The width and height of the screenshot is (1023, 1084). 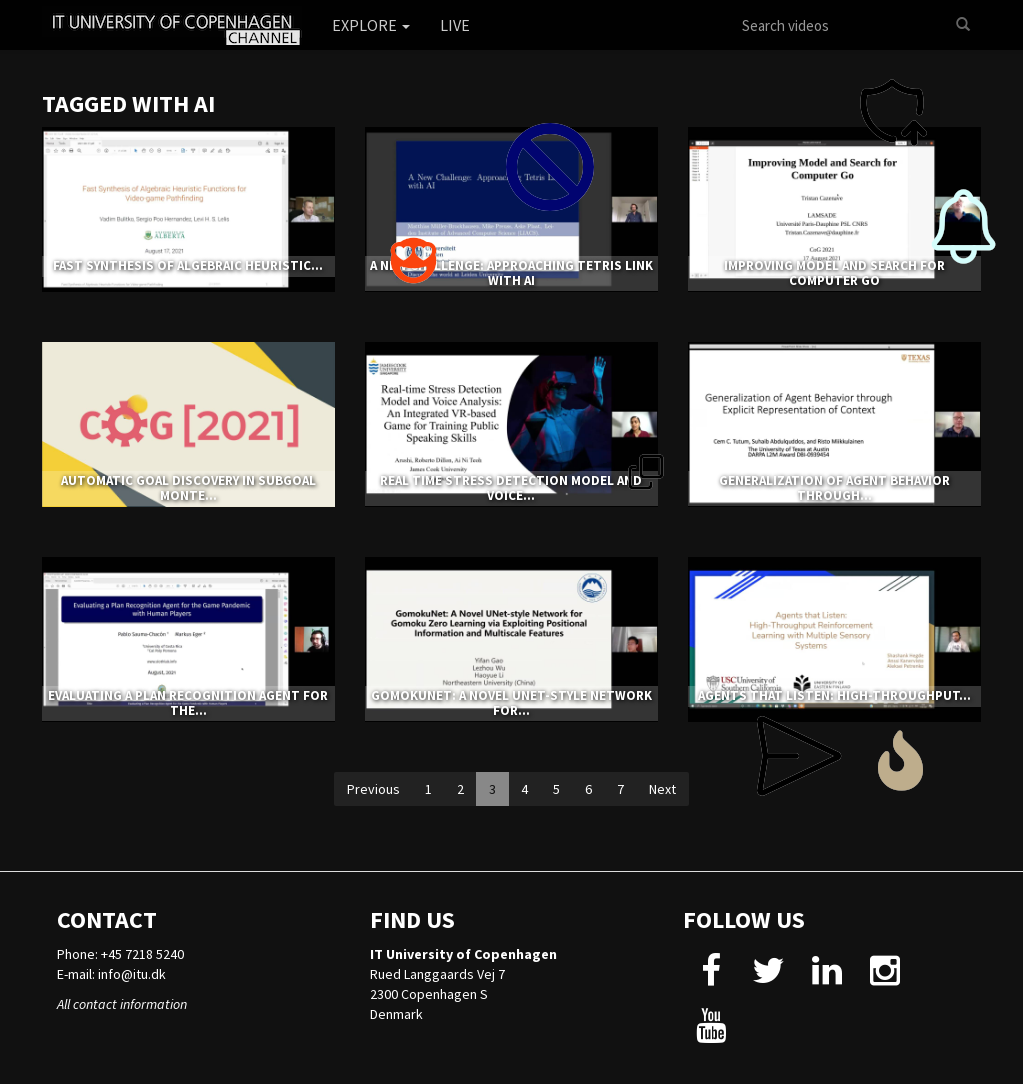 I want to click on indicates trending or popular content, so click(x=900, y=760).